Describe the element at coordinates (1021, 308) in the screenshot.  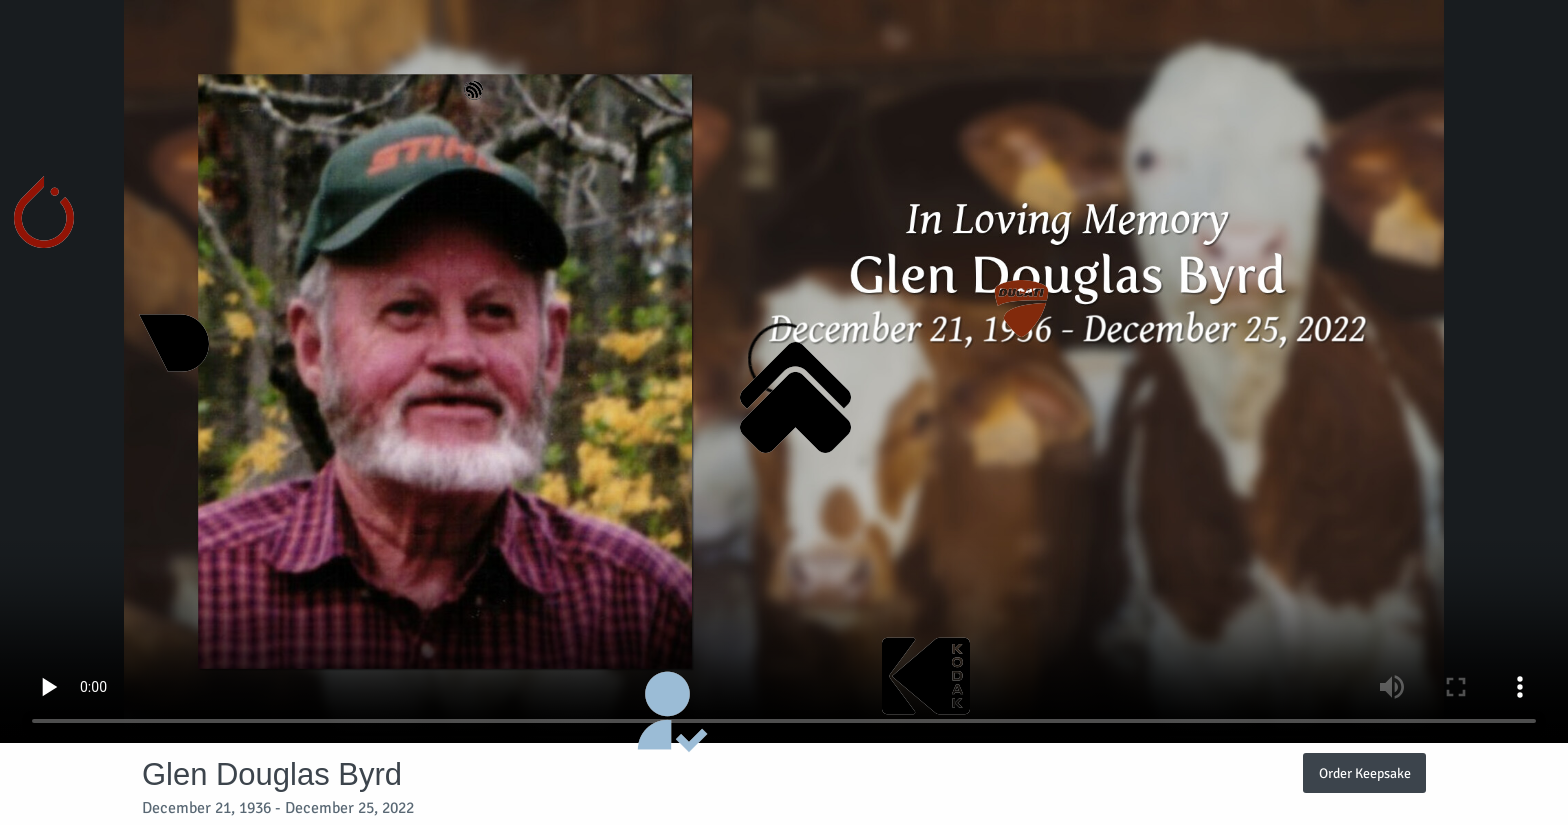
I see `Ducati brand logo` at that location.